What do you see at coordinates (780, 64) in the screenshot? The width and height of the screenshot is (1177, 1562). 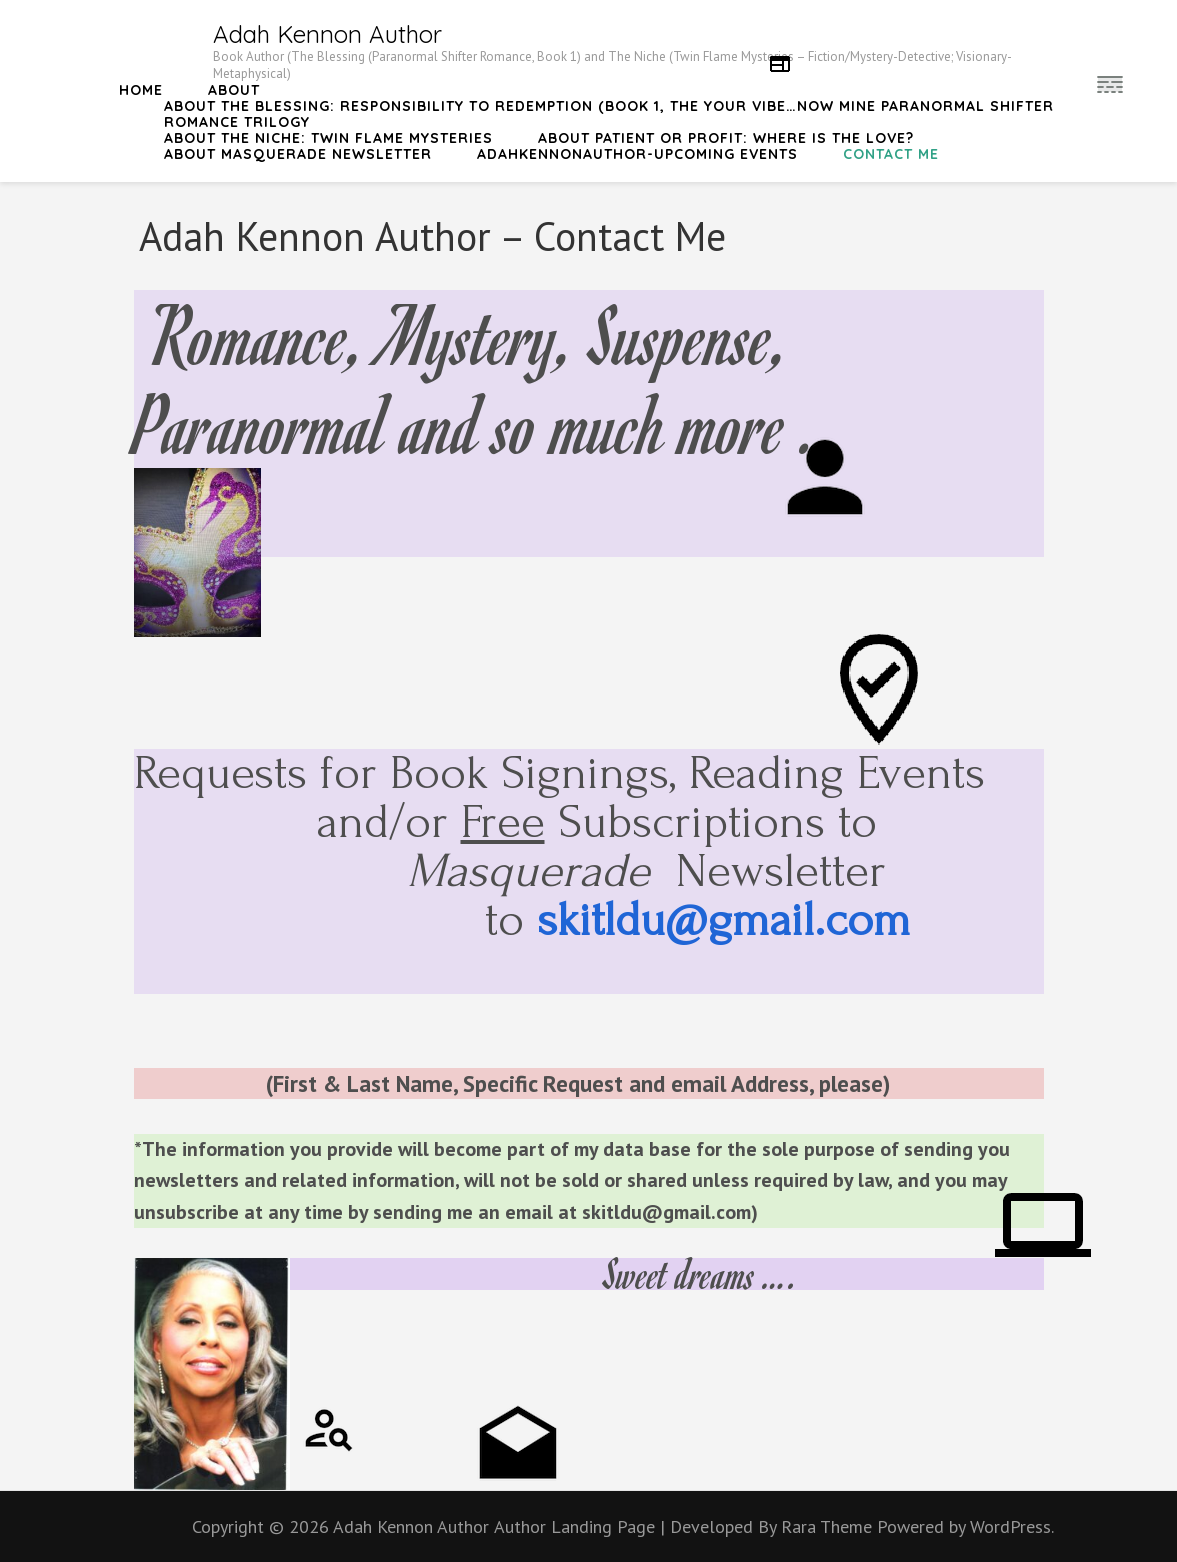 I see `open web browser` at bounding box center [780, 64].